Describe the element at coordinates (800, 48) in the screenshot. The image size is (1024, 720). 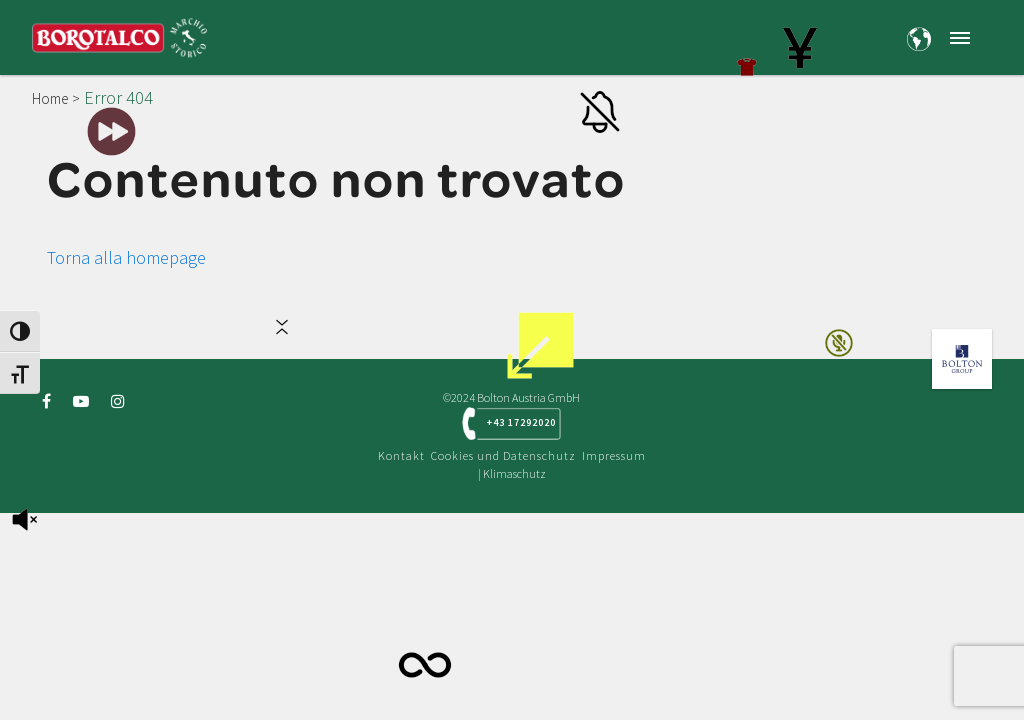
I see `indicates Japanese yen currency` at that location.